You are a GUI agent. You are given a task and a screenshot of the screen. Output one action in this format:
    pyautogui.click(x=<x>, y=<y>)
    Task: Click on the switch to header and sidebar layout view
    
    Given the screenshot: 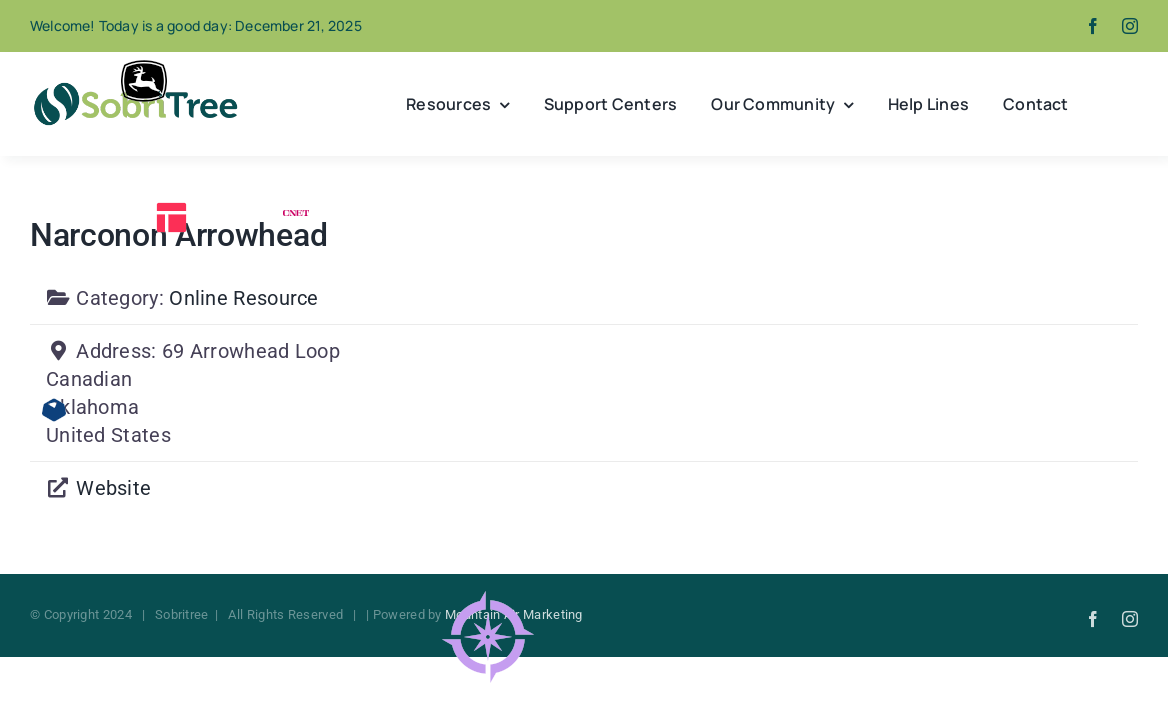 What is the action you would take?
    pyautogui.click(x=171, y=217)
    